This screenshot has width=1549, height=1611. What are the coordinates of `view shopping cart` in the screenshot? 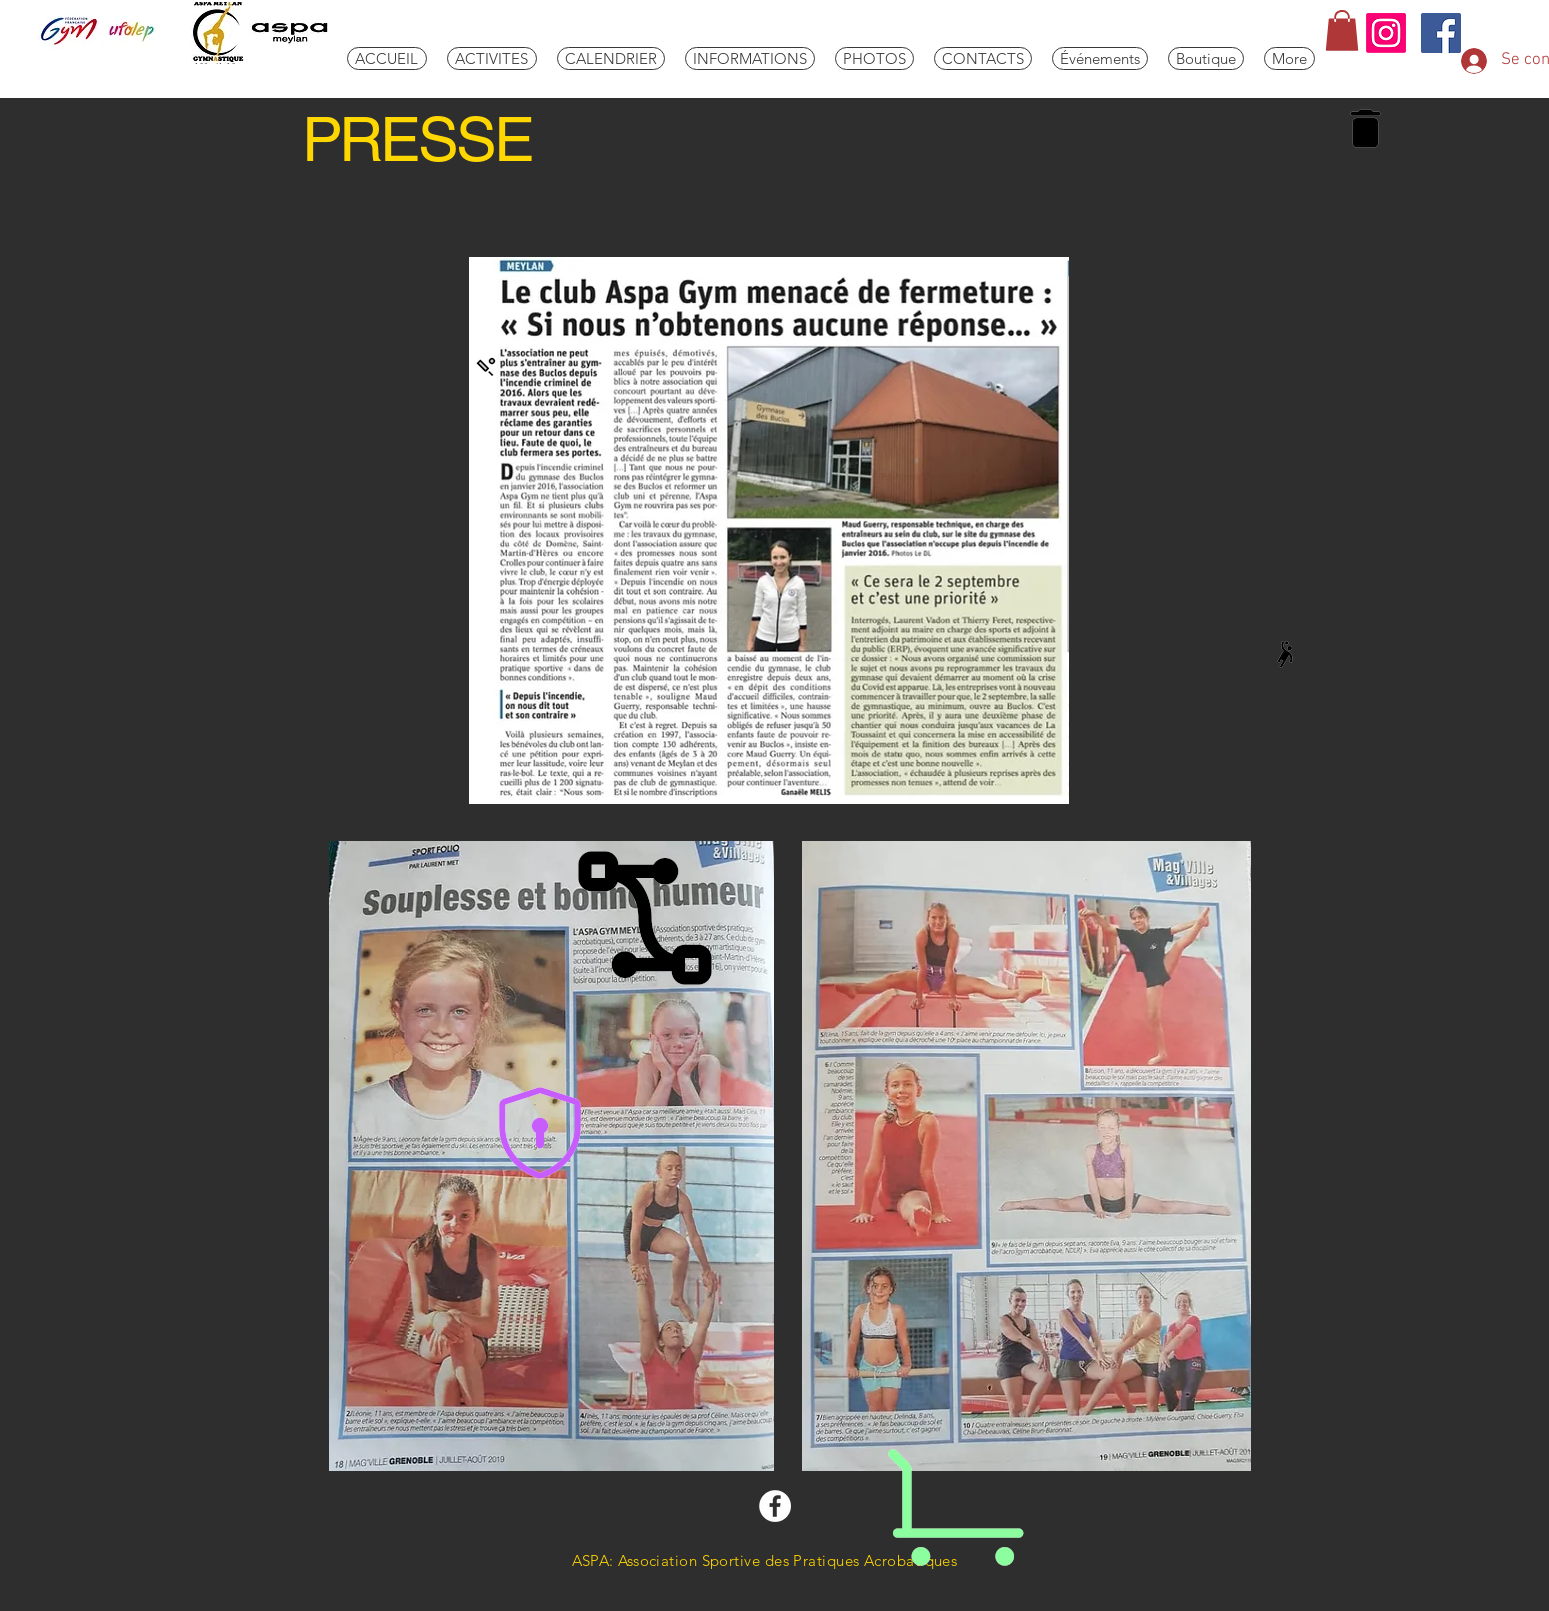 It's located at (953, 1500).